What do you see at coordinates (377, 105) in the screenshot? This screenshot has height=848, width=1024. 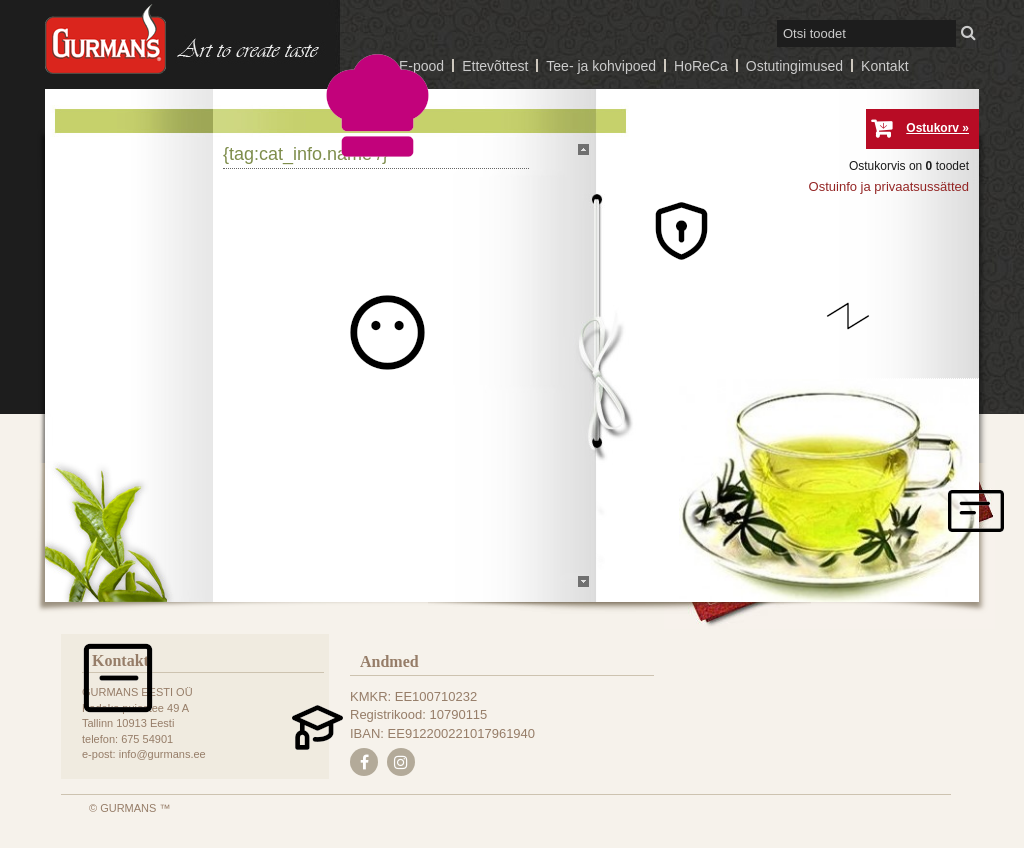 I see `browse recipes or cooking content` at bounding box center [377, 105].